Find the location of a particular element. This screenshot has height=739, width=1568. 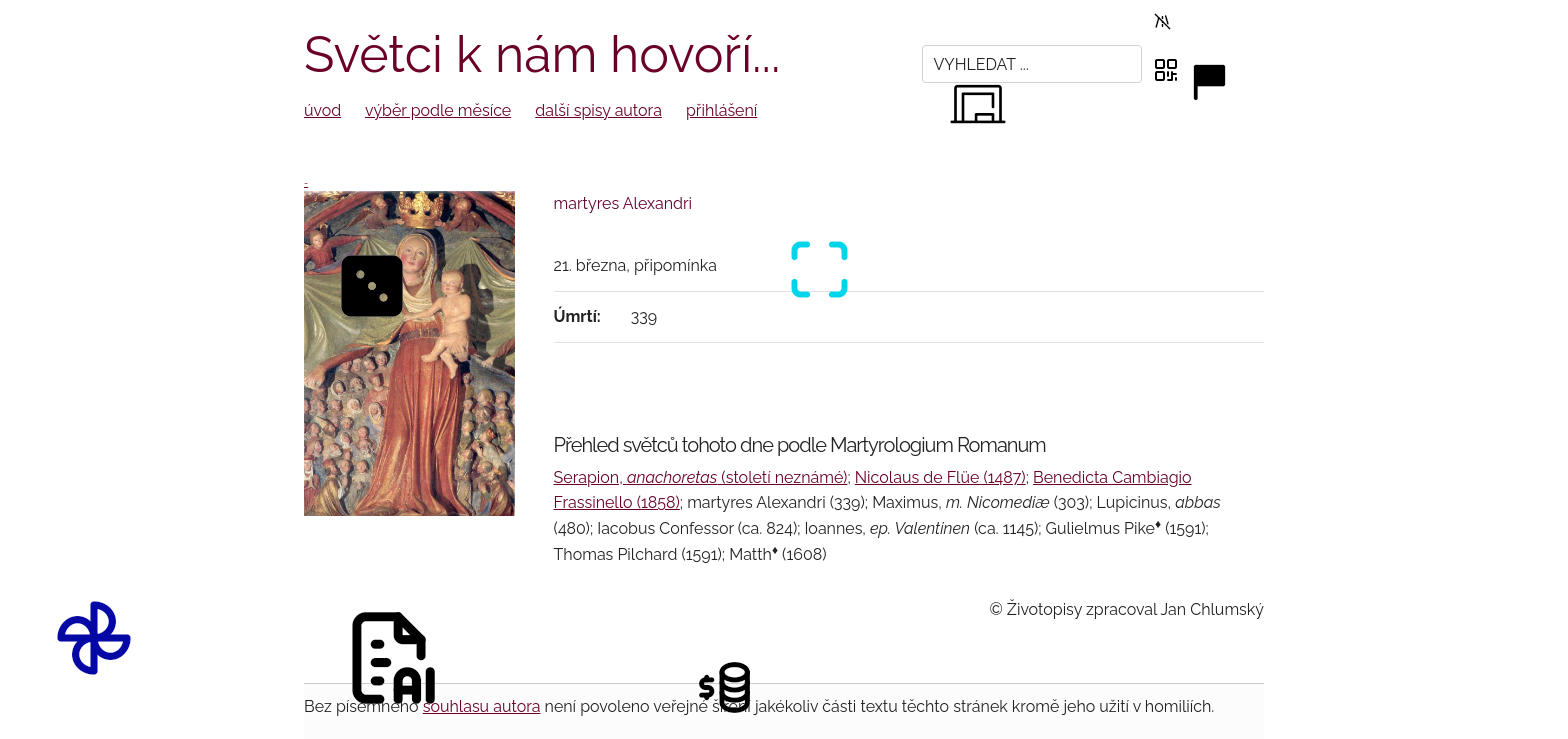

view business plan or financial overview is located at coordinates (724, 687).